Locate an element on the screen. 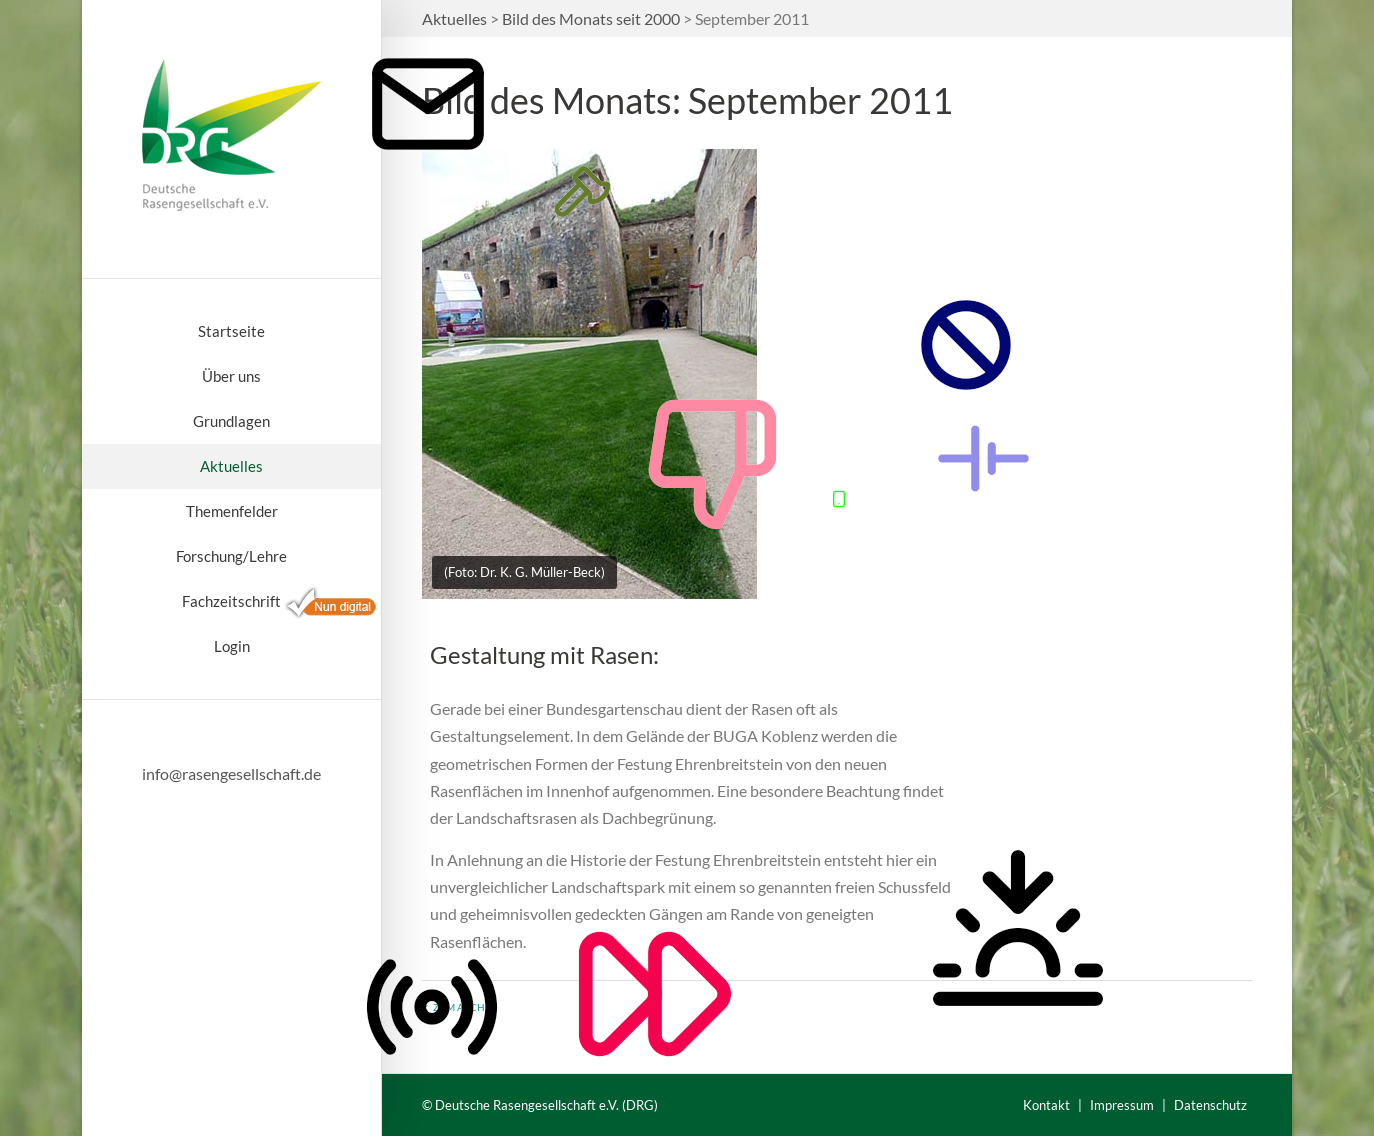 The width and height of the screenshot is (1374, 1136). set display to evening or night mode is located at coordinates (1018, 928).